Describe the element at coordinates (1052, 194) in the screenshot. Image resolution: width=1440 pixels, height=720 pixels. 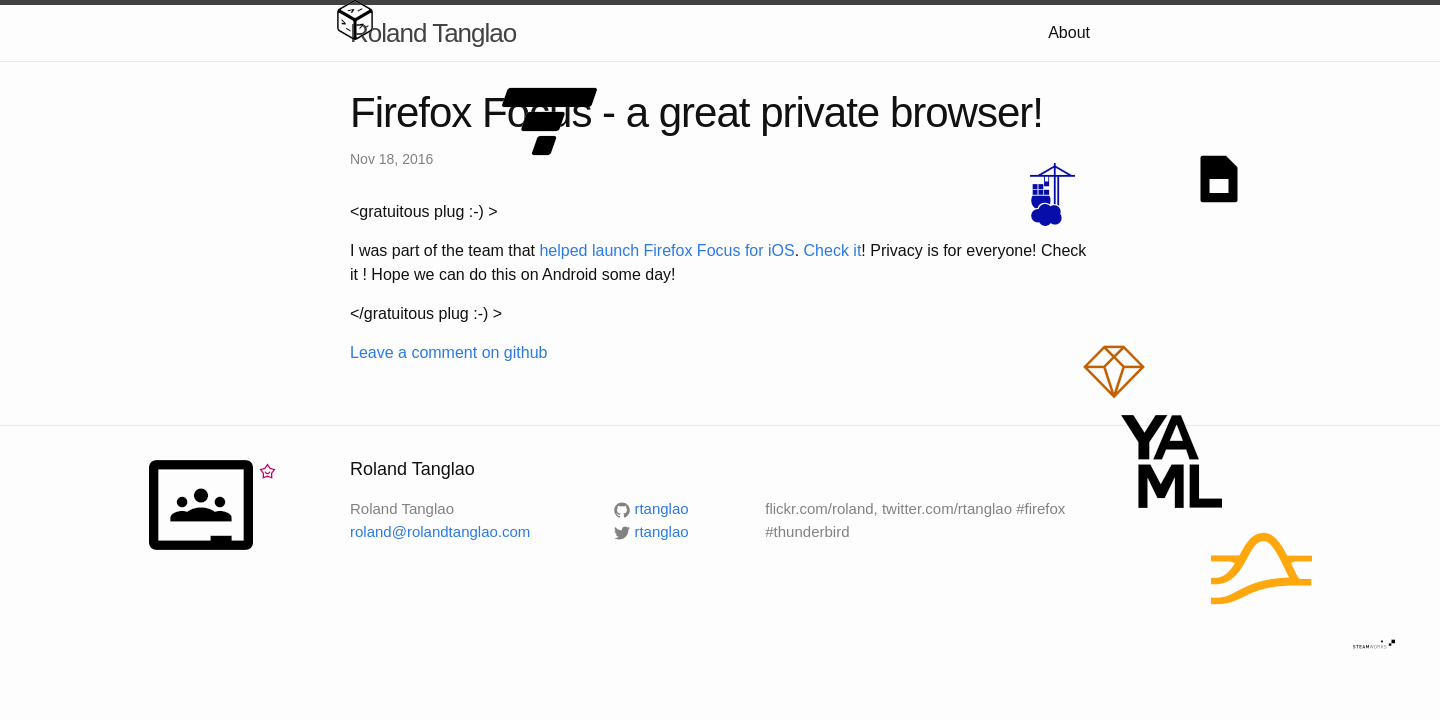
I see `open portainer container management dashboard` at that location.